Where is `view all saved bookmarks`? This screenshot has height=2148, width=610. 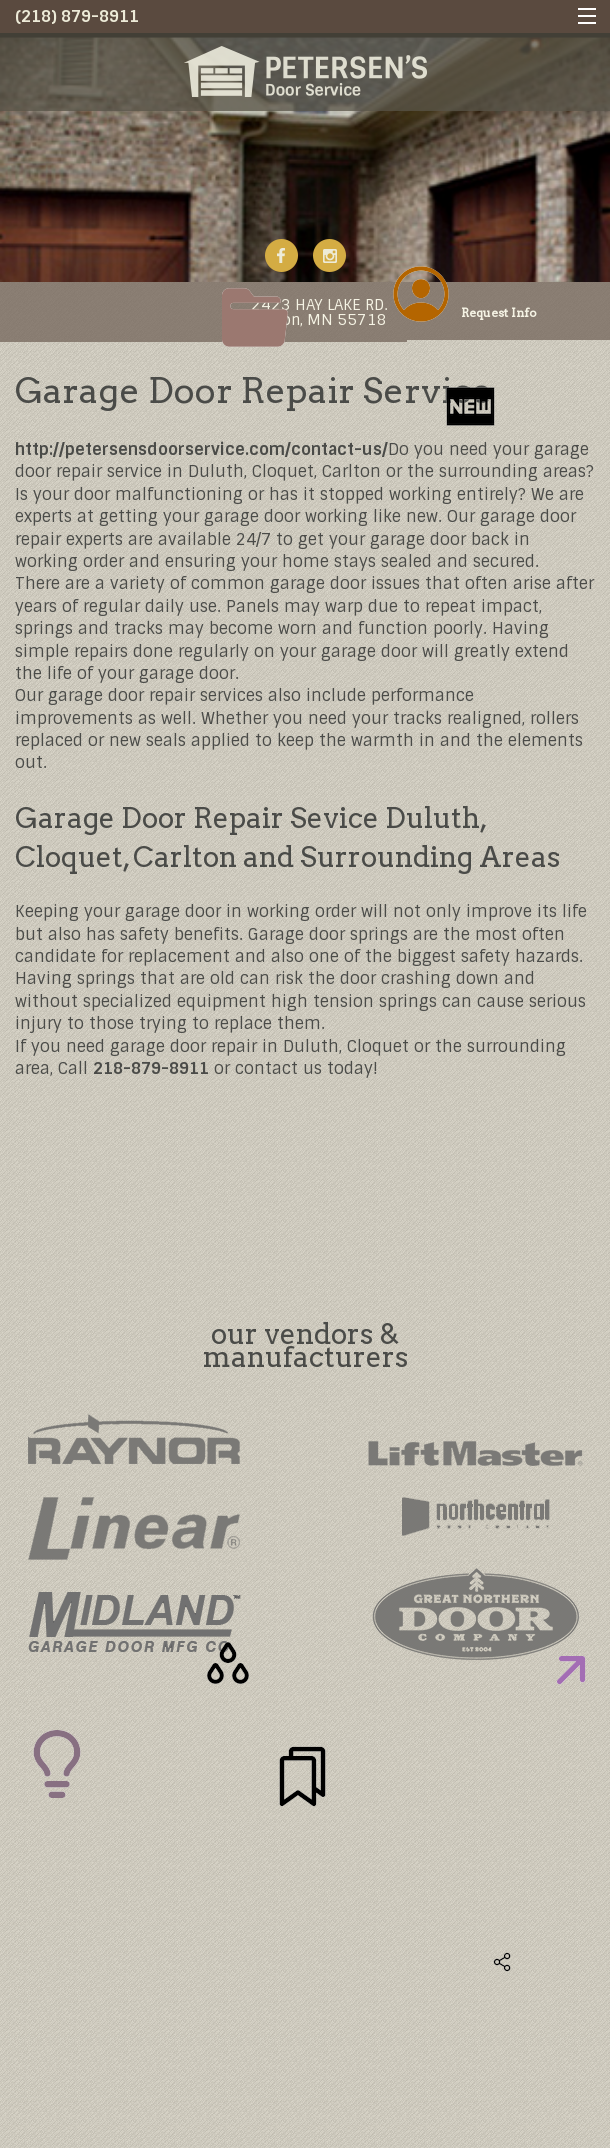 view all saved bookmarks is located at coordinates (302, 1776).